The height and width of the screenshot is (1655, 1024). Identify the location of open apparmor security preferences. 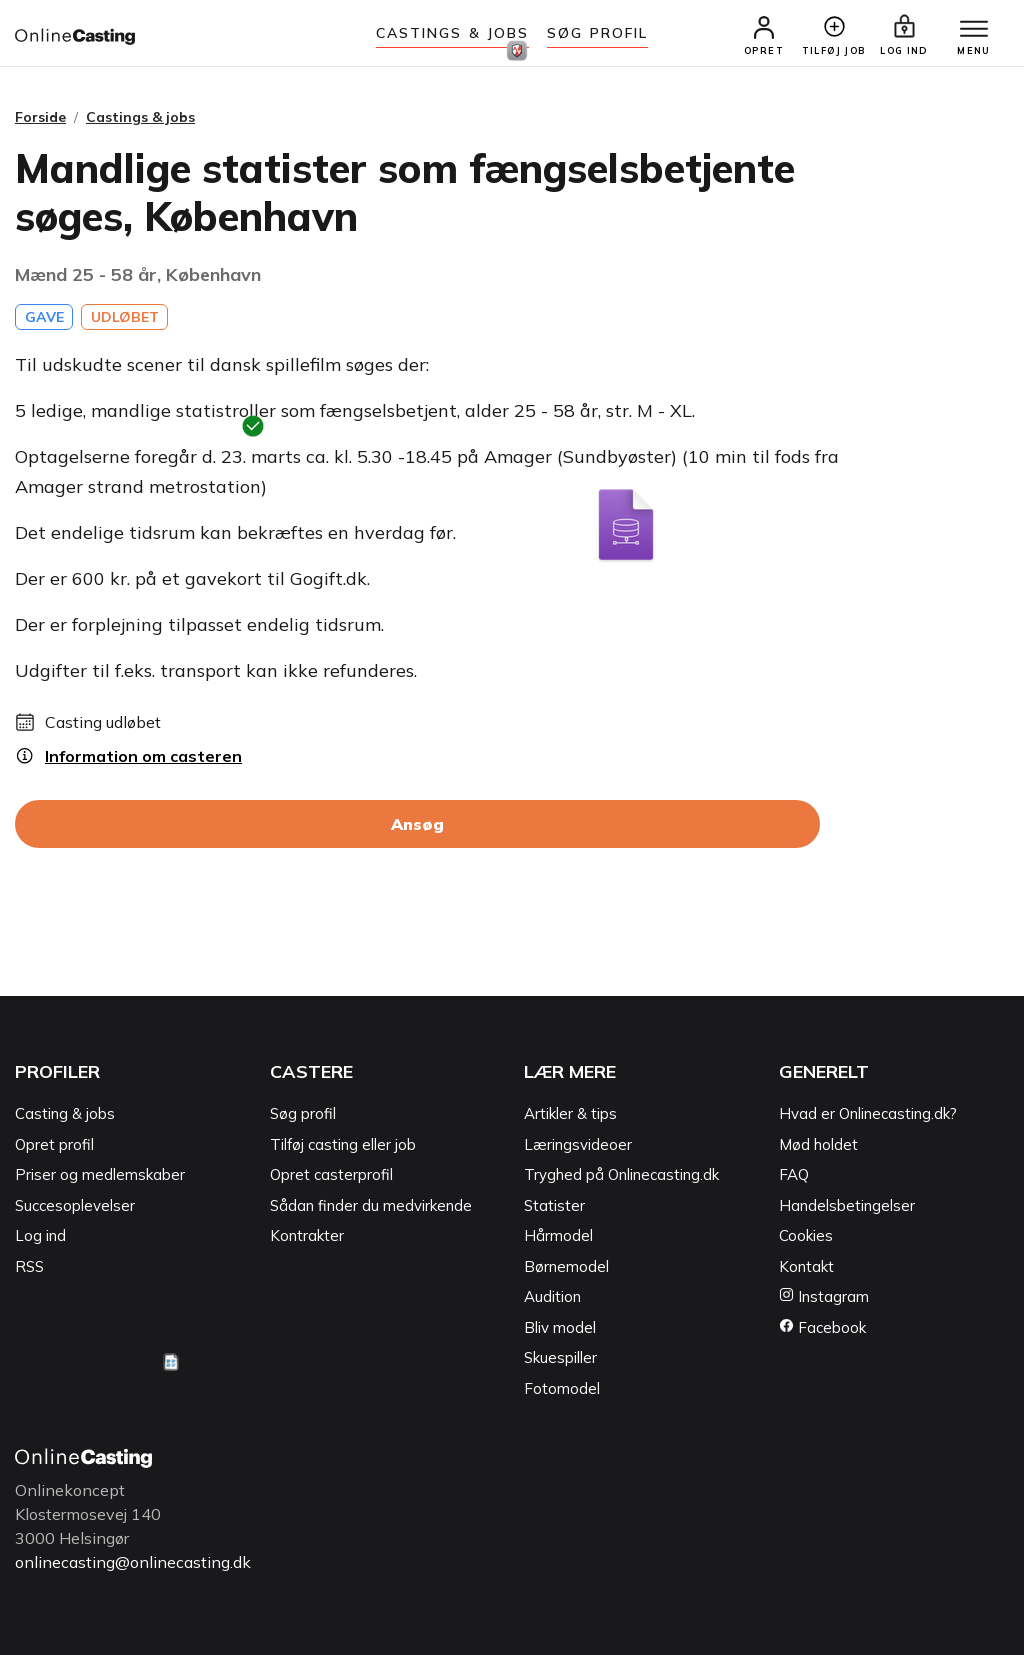
(517, 51).